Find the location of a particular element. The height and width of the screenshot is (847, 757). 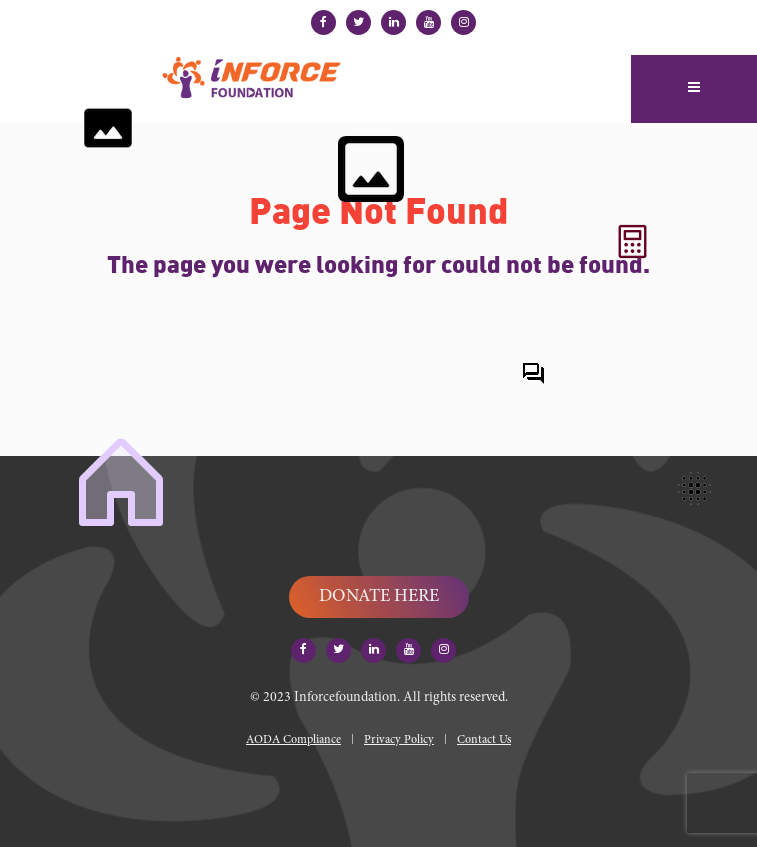

navigate to home screen is located at coordinates (121, 484).